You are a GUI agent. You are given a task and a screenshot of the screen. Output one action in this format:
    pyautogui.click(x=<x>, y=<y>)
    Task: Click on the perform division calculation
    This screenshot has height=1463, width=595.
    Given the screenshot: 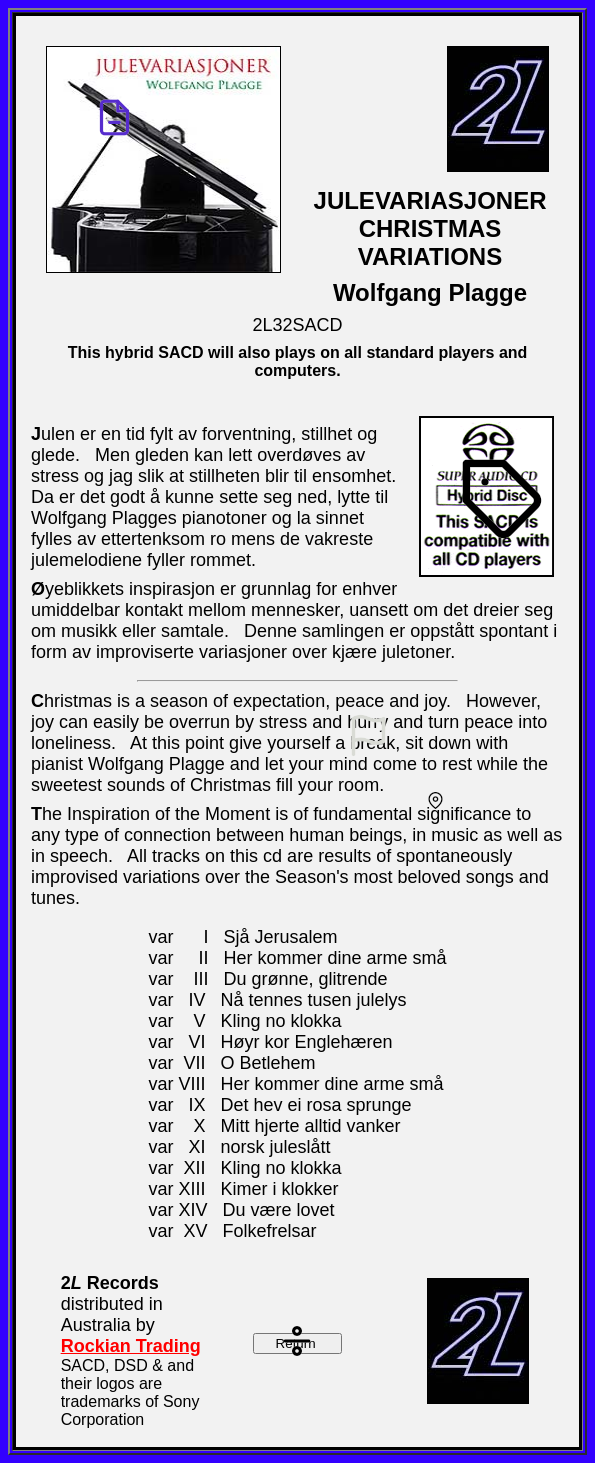 What is the action you would take?
    pyautogui.click(x=297, y=1341)
    